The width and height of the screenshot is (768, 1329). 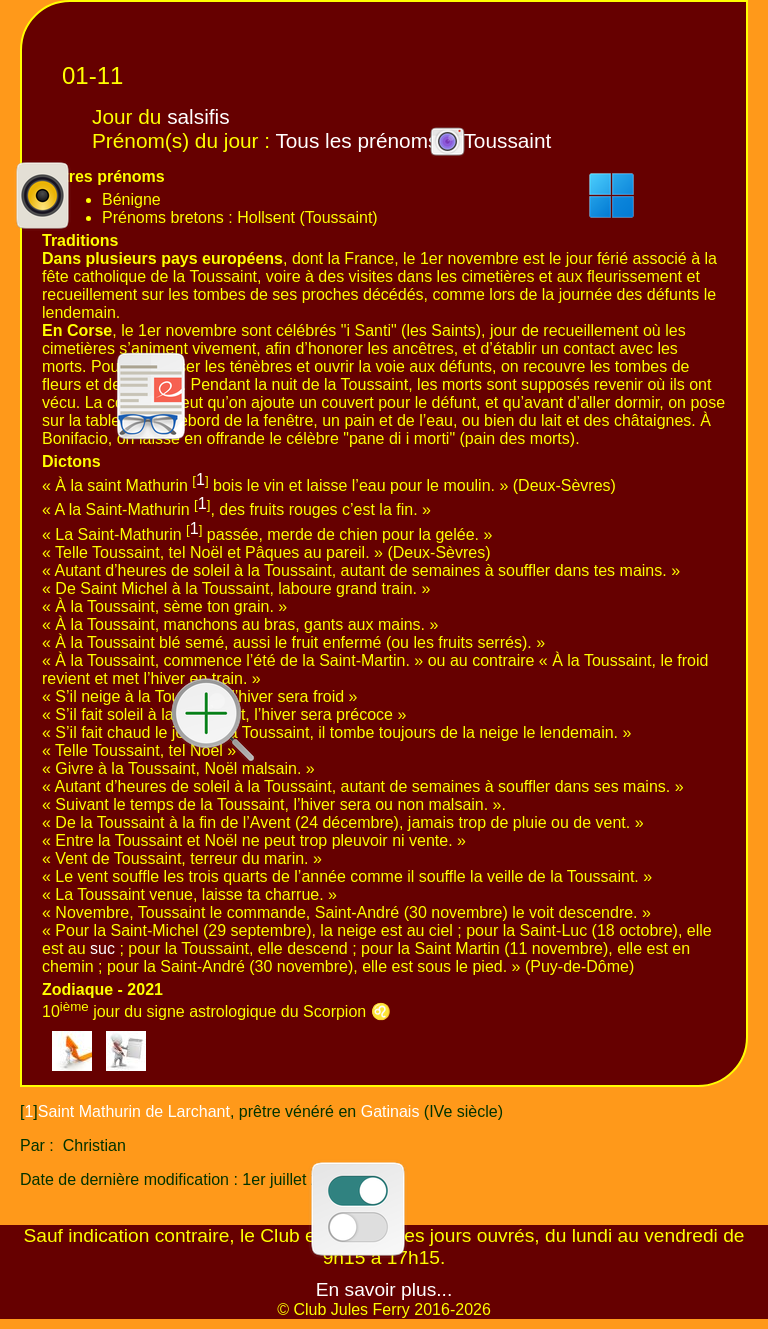 What do you see at coordinates (42, 195) in the screenshot?
I see `open Rhythmbox music player` at bounding box center [42, 195].